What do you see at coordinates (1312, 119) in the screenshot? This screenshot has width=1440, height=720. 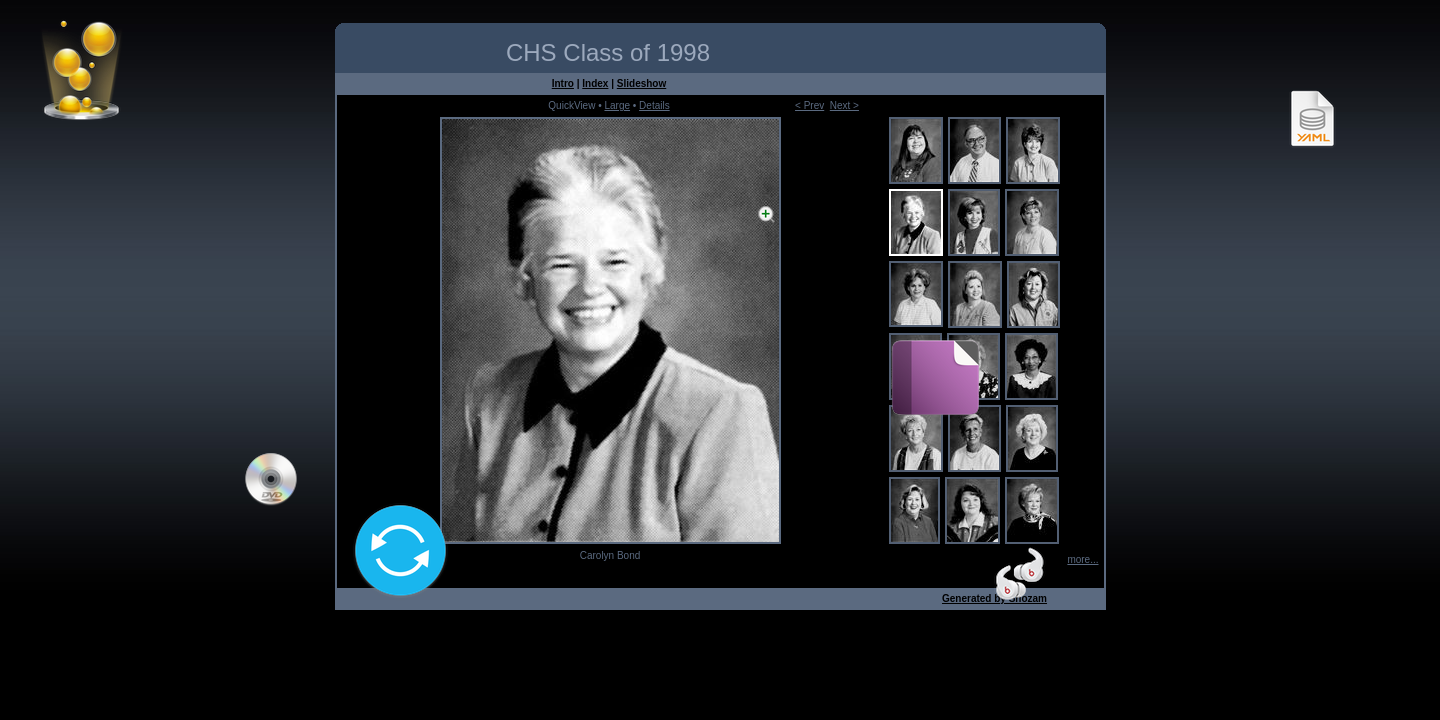 I see `a yaml configuration file` at bounding box center [1312, 119].